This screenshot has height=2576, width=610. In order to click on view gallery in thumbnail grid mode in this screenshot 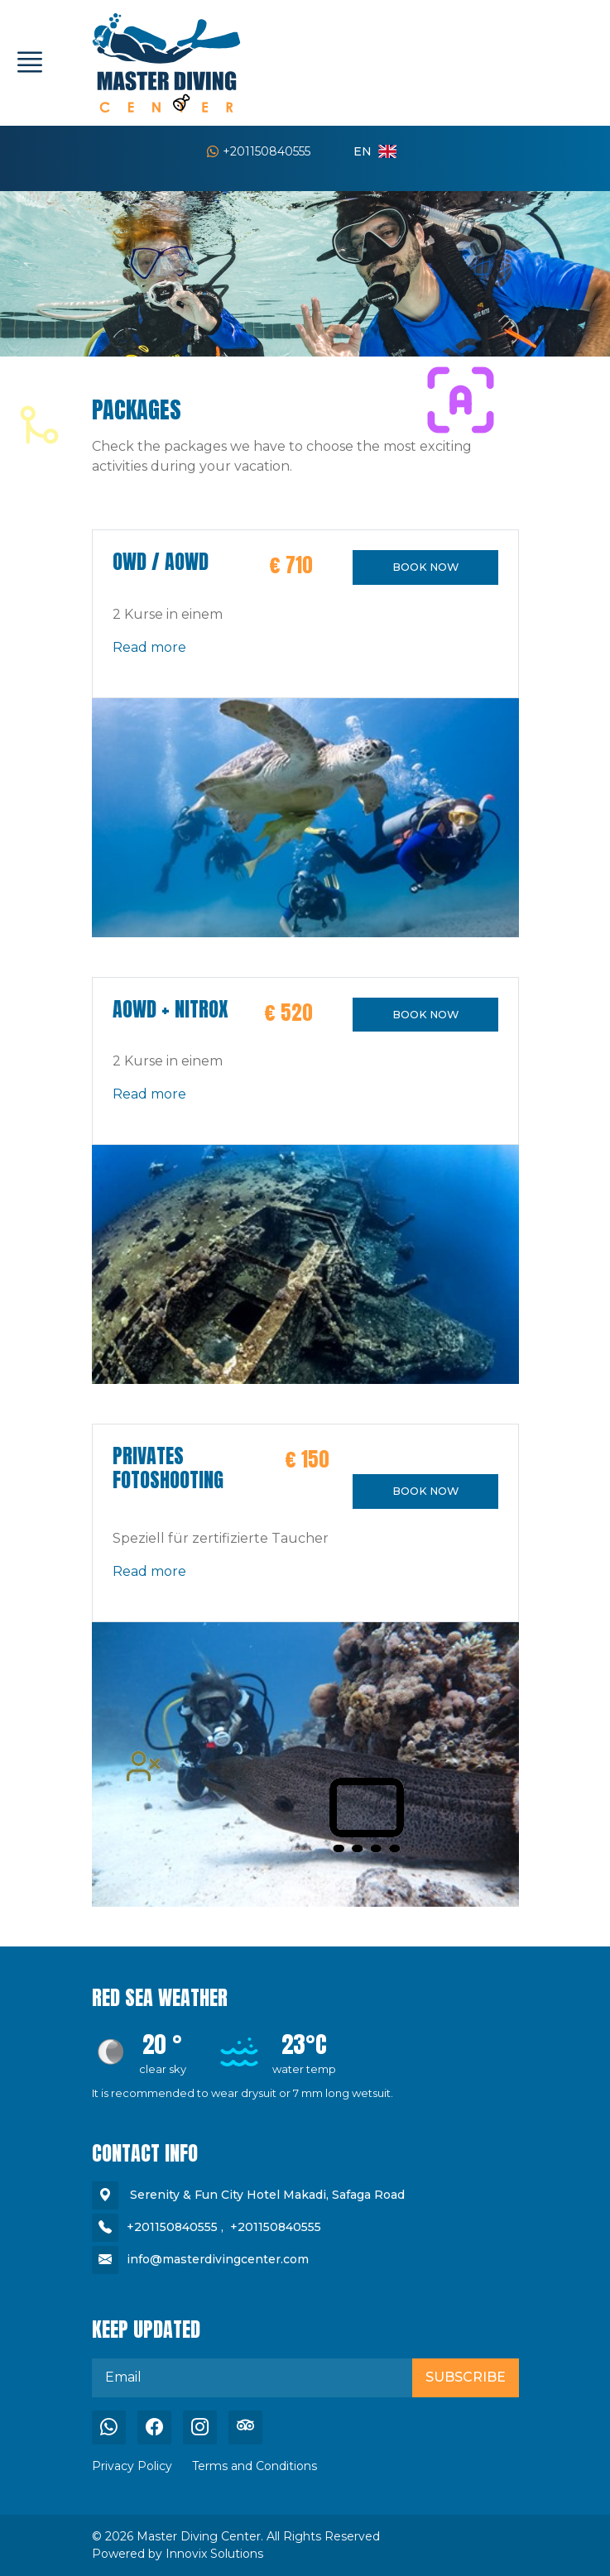, I will do `click(367, 1815)`.